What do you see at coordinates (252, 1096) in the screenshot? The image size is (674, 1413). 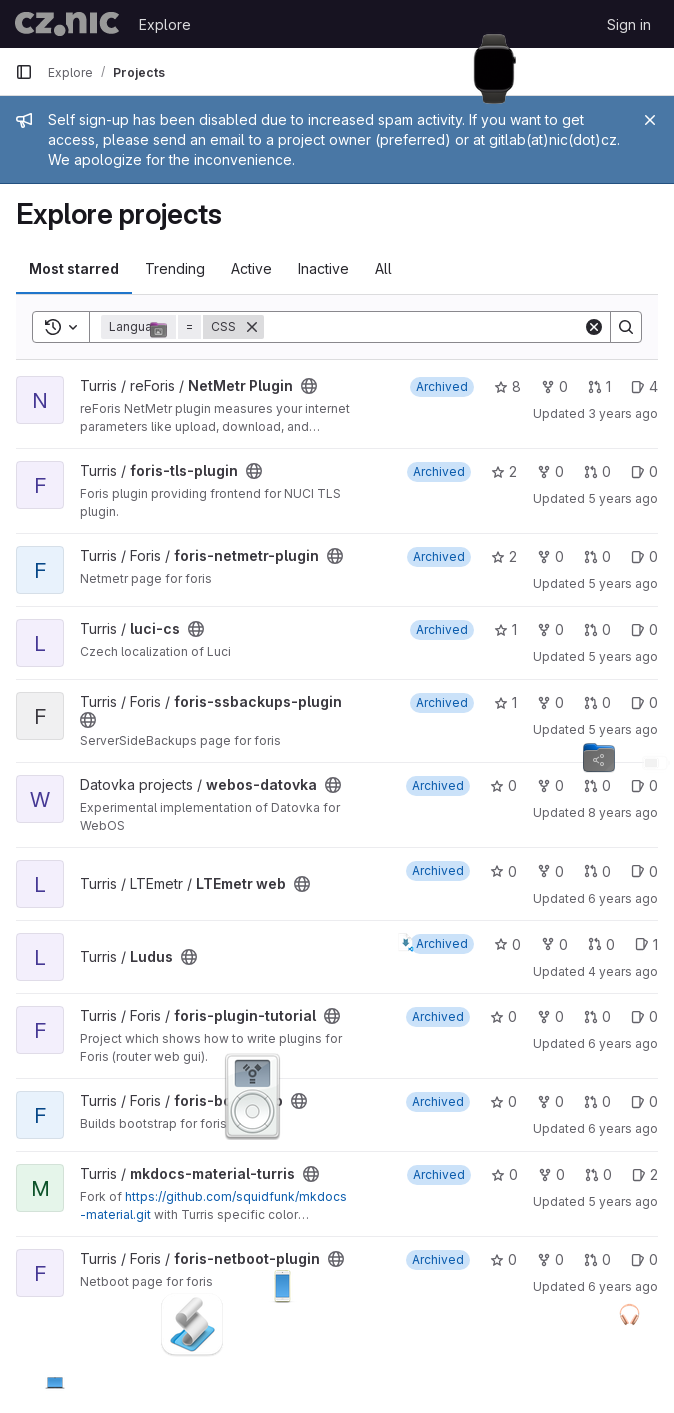 I see `indicates a connected iPod device` at bounding box center [252, 1096].